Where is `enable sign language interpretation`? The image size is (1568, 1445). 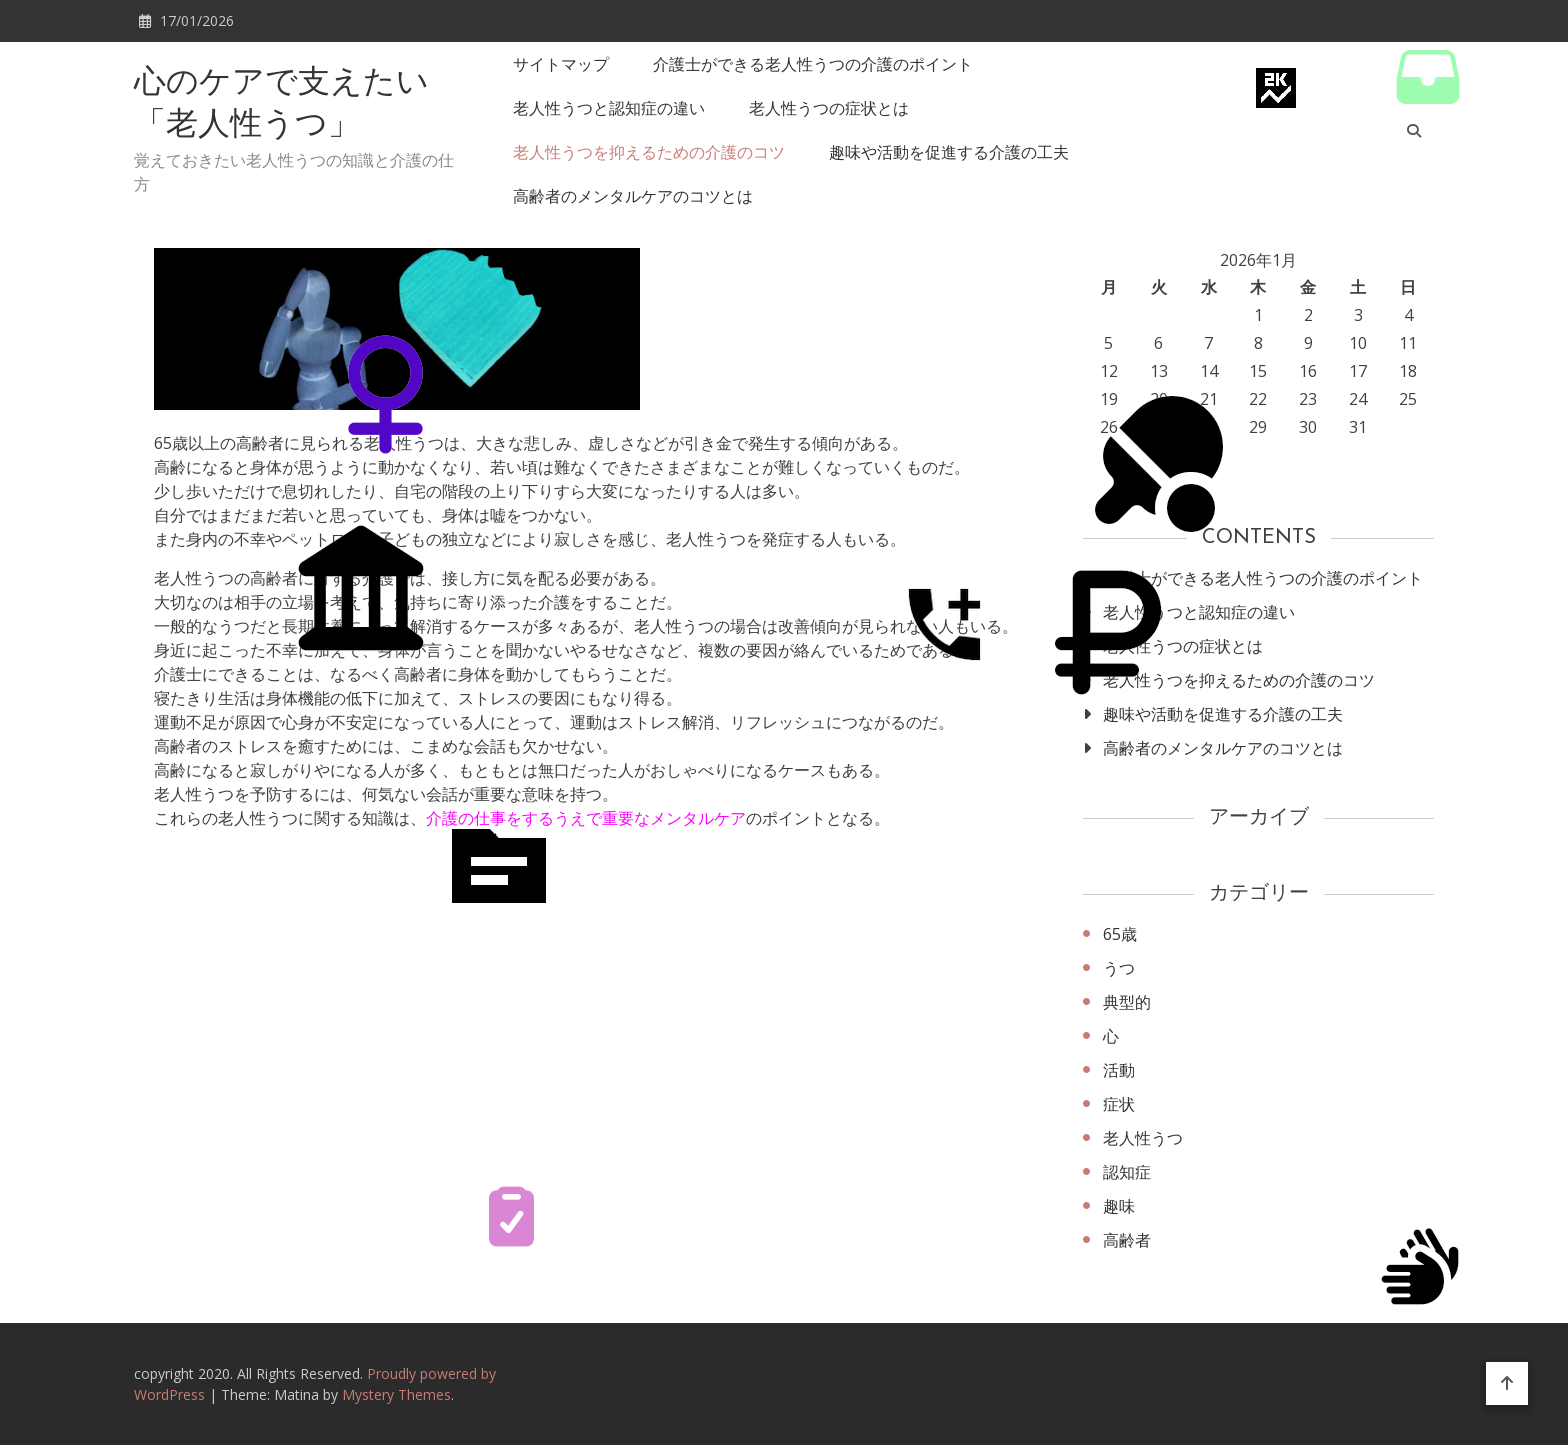 enable sign language interpretation is located at coordinates (1420, 1266).